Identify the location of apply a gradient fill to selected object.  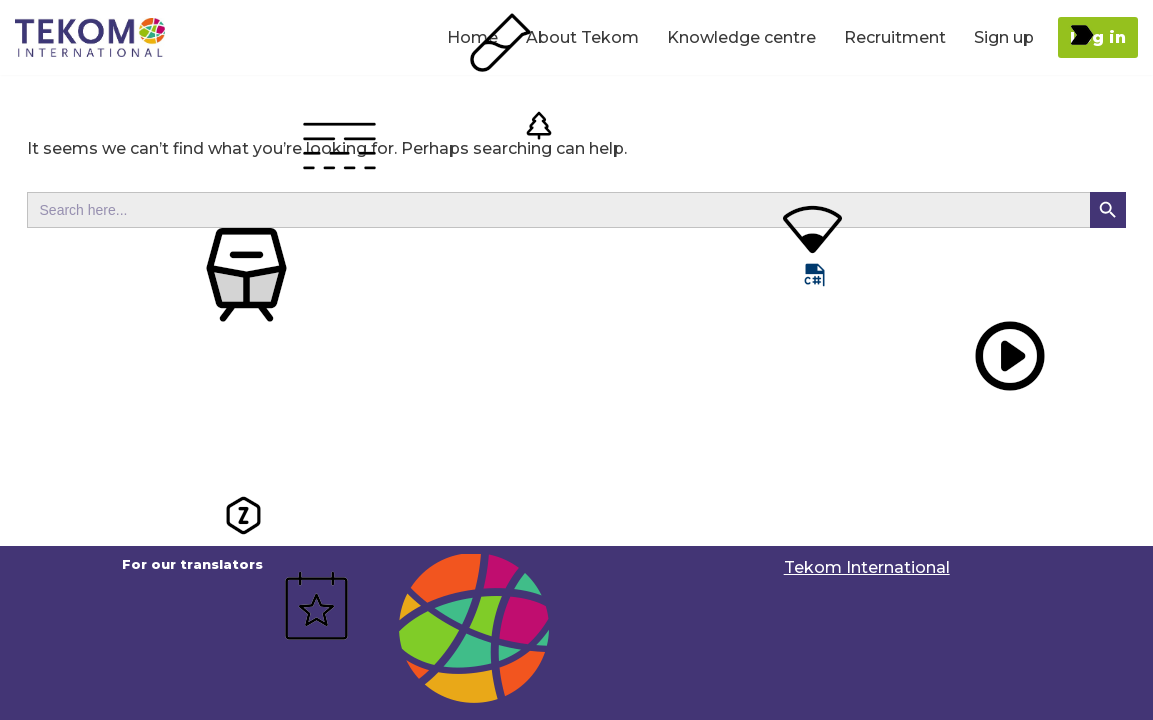
(339, 147).